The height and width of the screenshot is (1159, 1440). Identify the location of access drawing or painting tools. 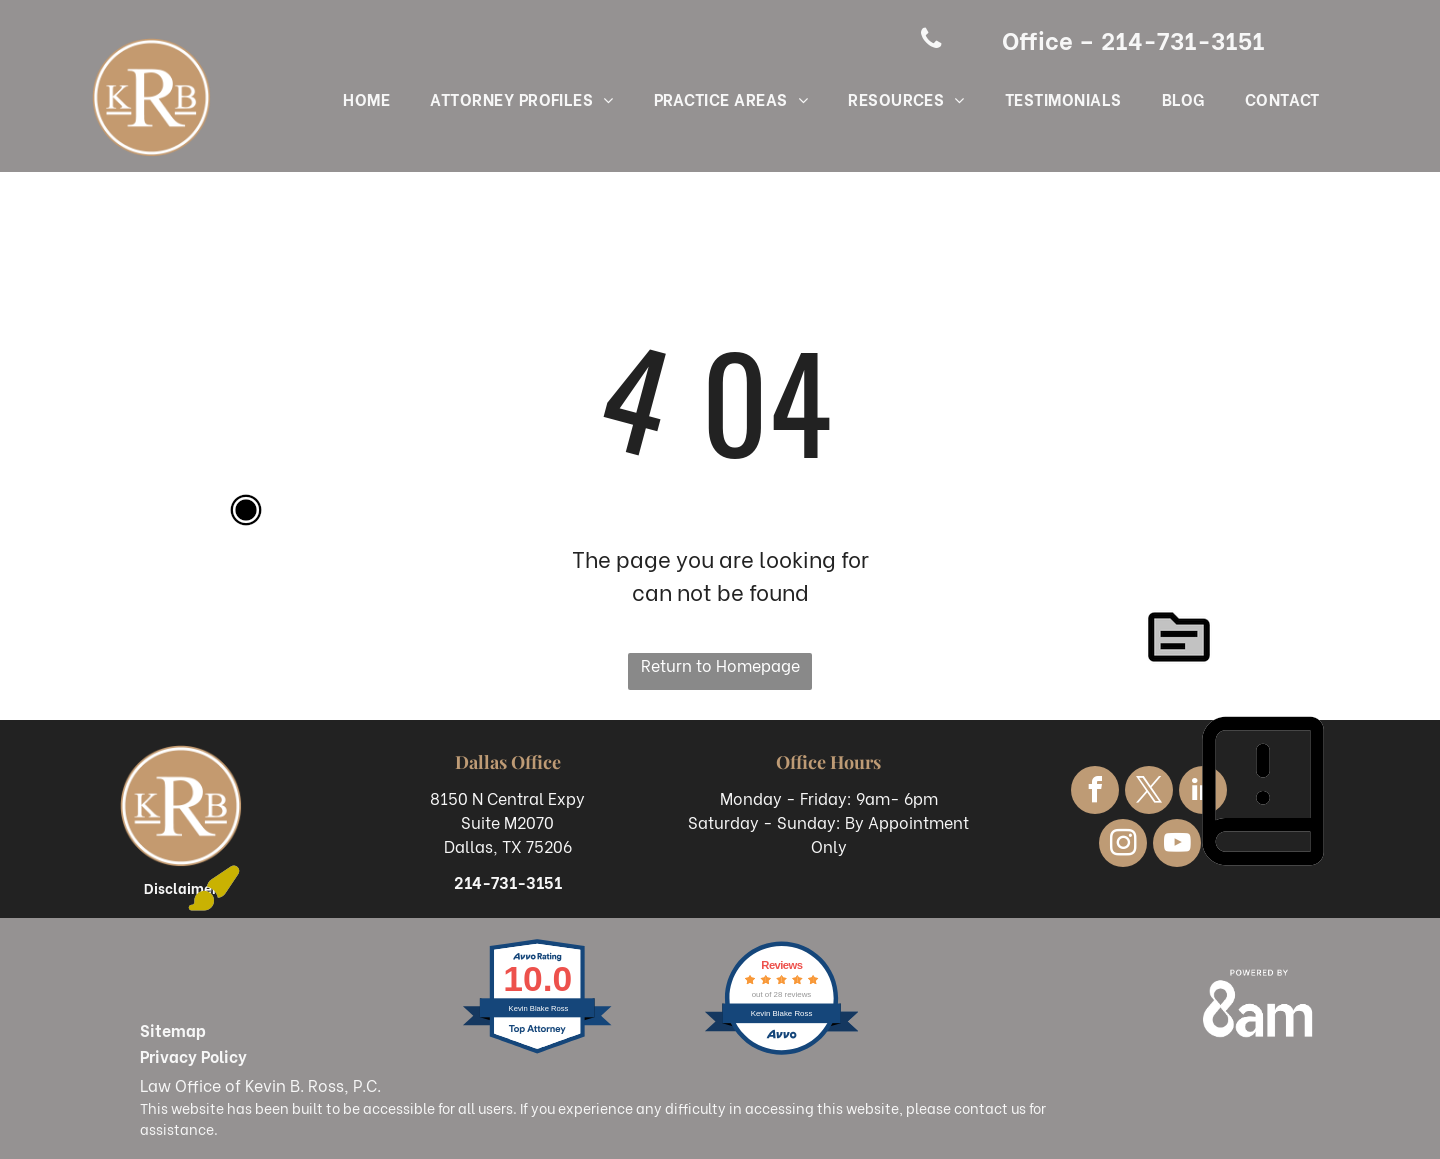
(214, 888).